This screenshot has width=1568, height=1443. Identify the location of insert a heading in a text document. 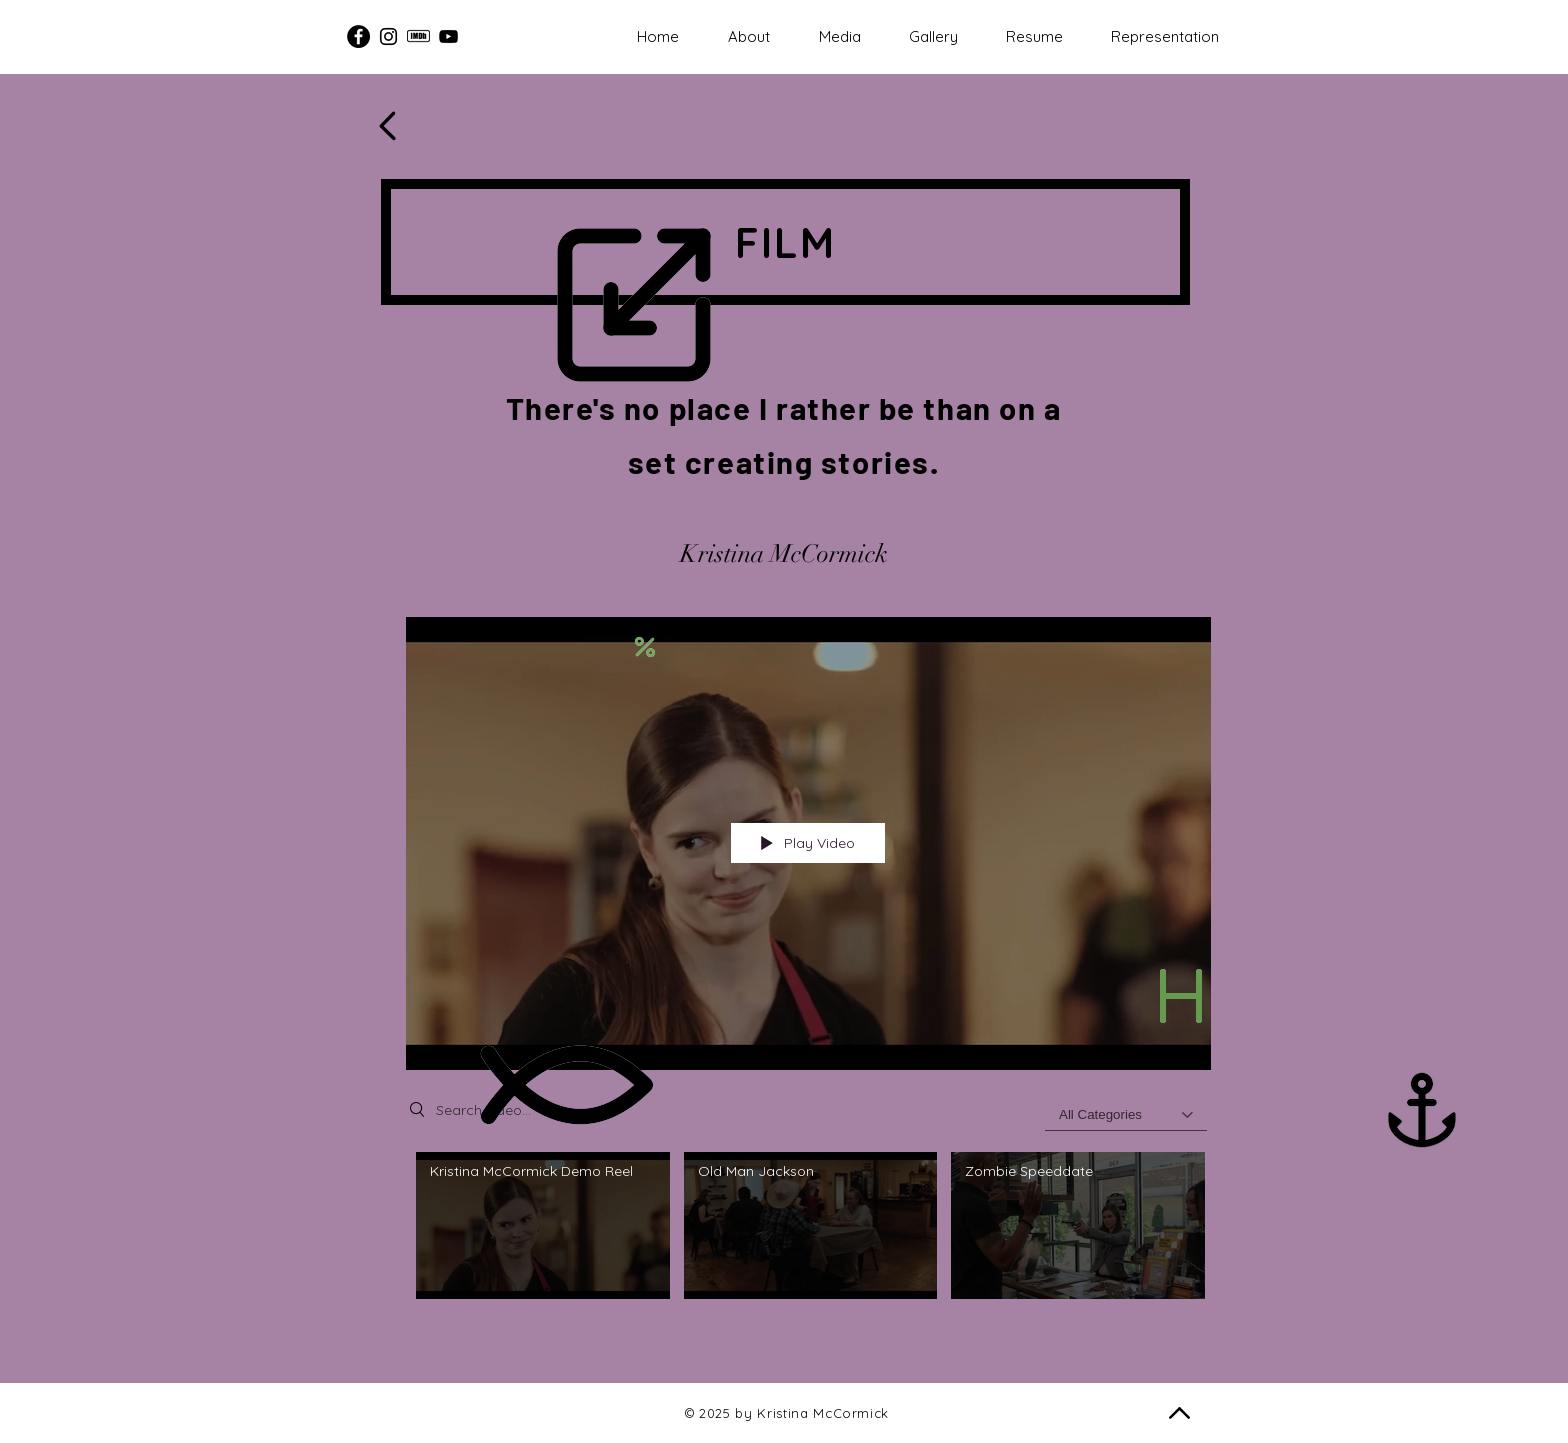
(1181, 996).